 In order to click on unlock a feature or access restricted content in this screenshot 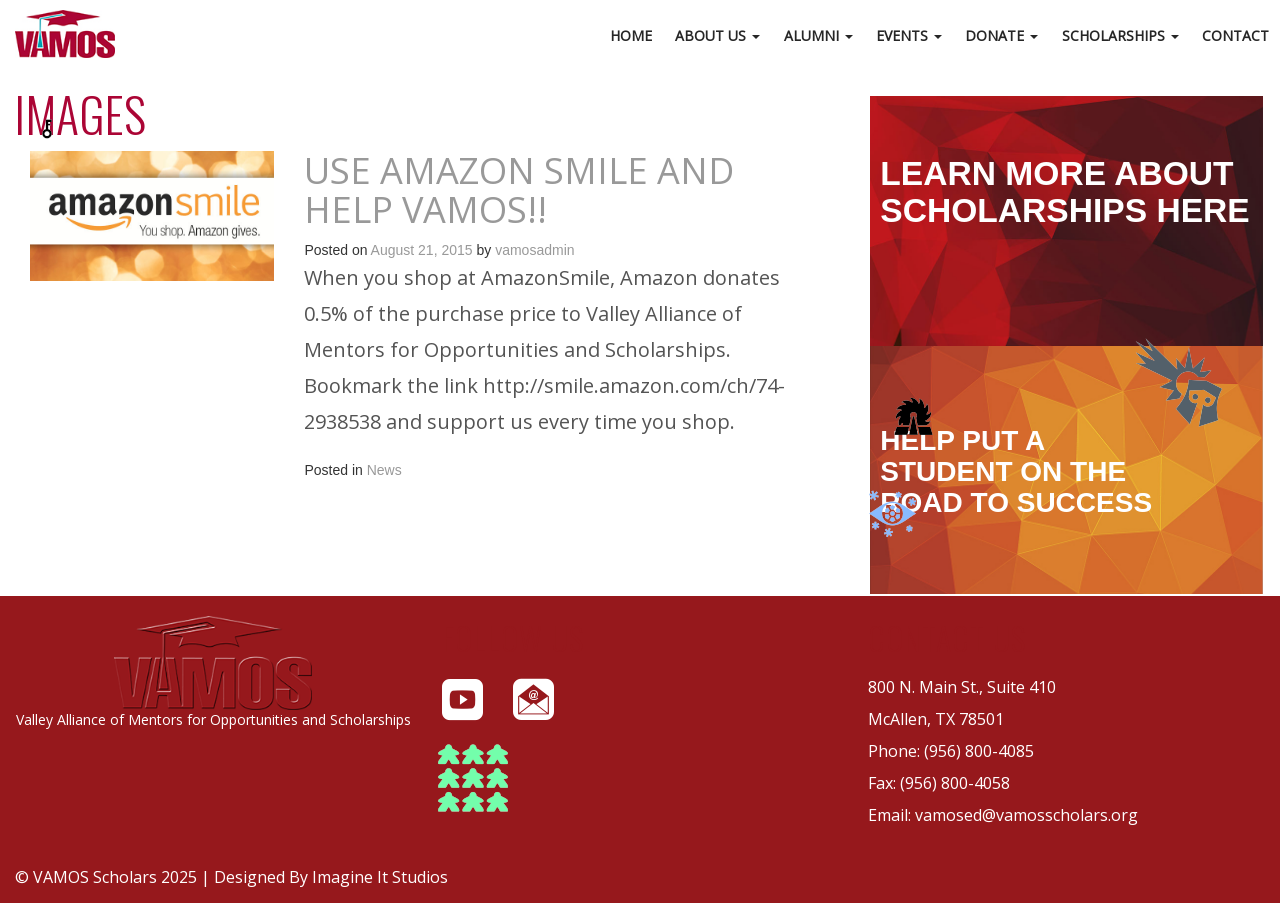, I will do `click(47, 129)`.